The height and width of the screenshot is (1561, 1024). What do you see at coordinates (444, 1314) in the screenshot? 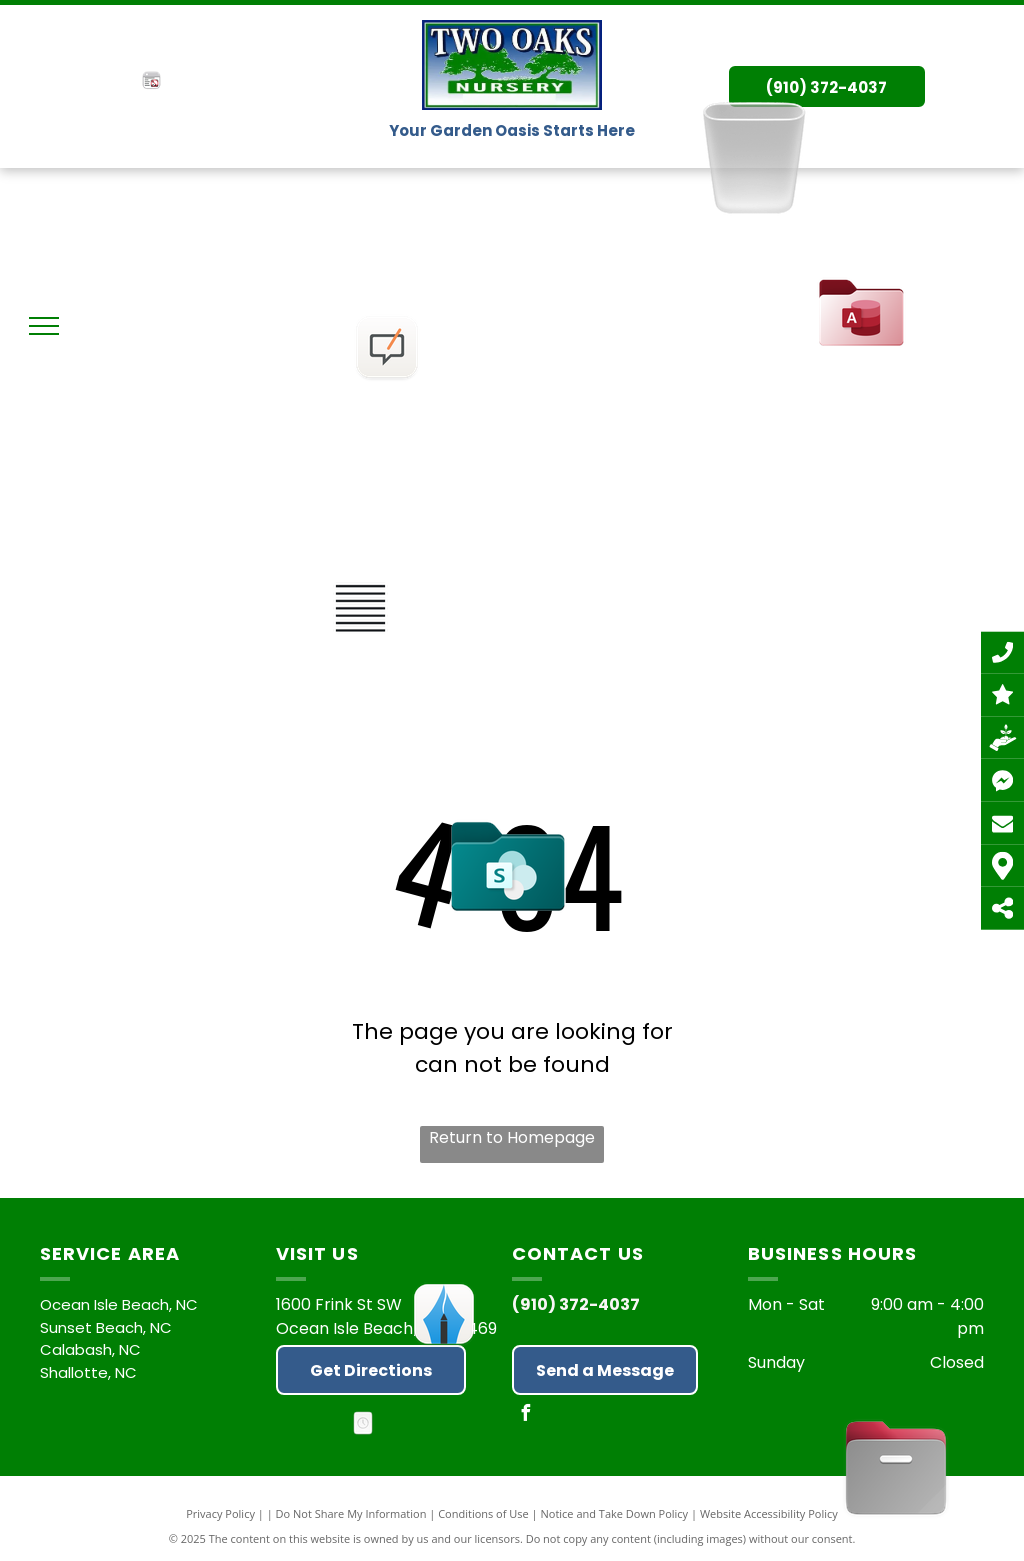
I see `open scrivano writing app` at bounding box center [444, 1314].